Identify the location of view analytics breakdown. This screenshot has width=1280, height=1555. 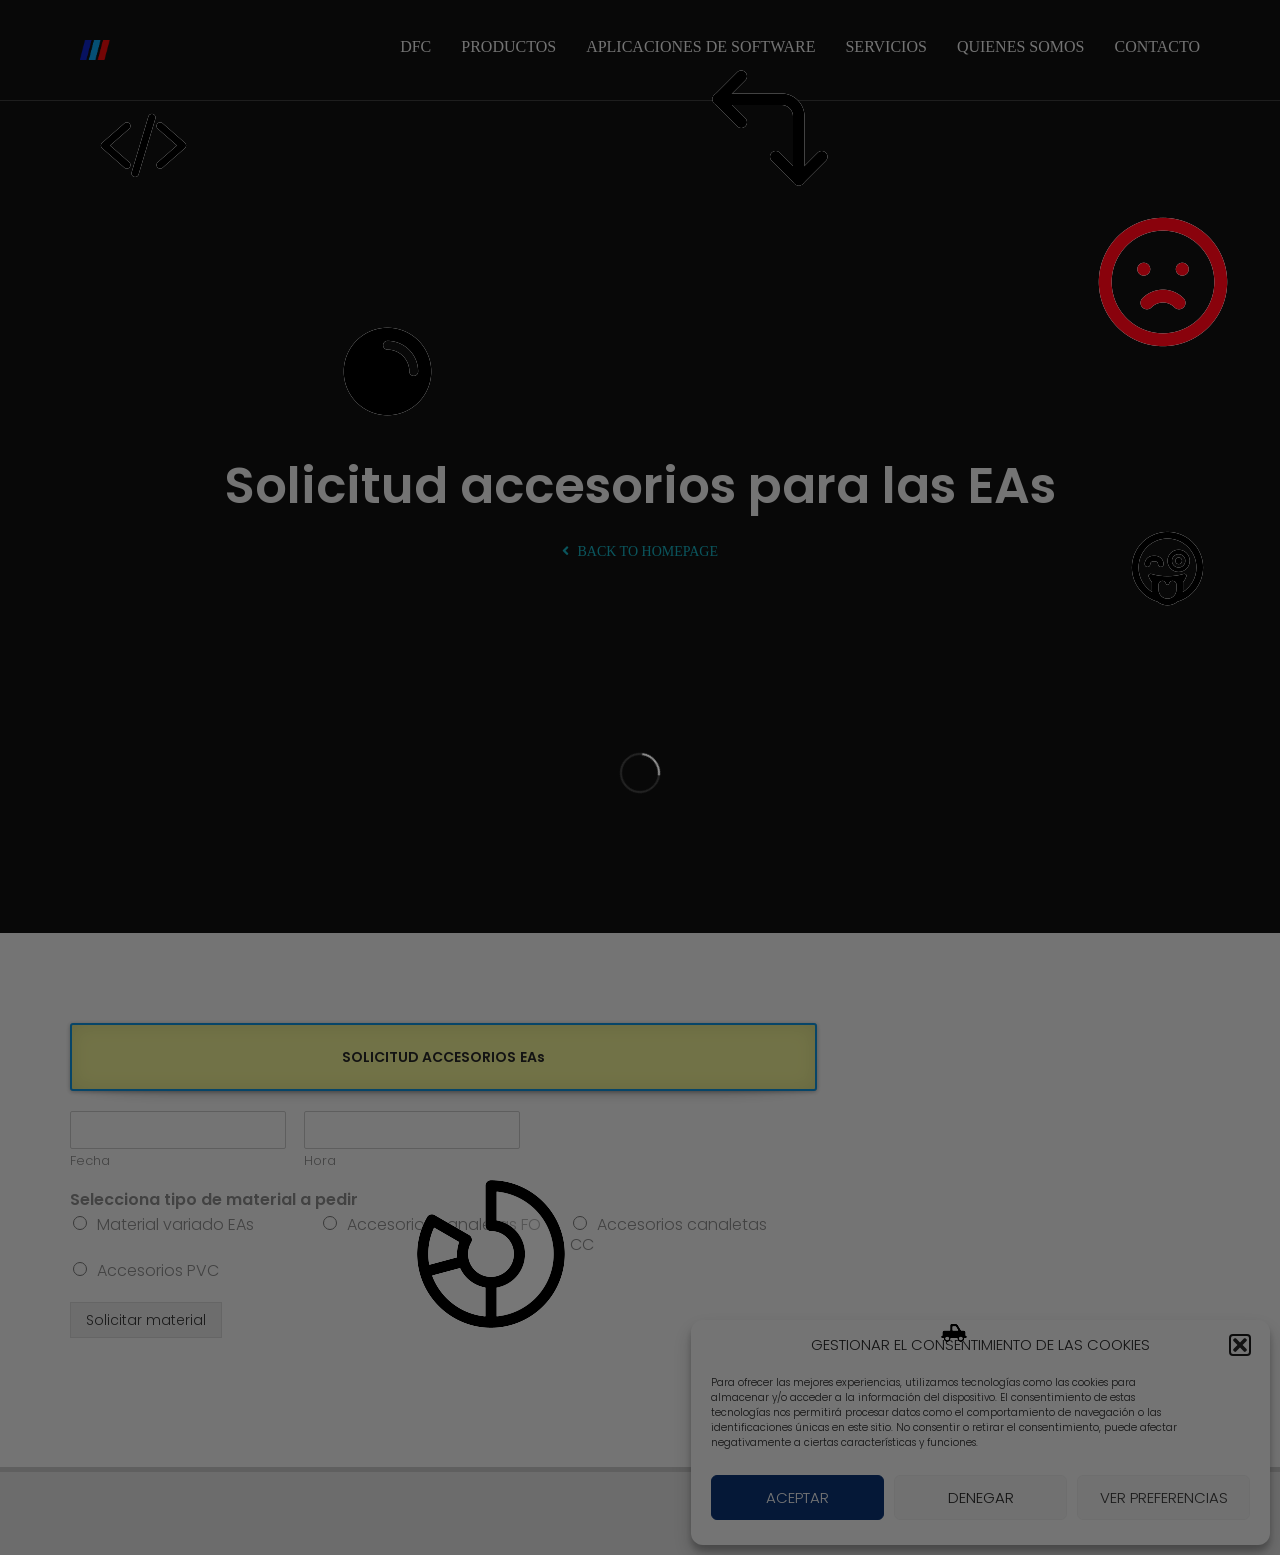
(491, 1254).